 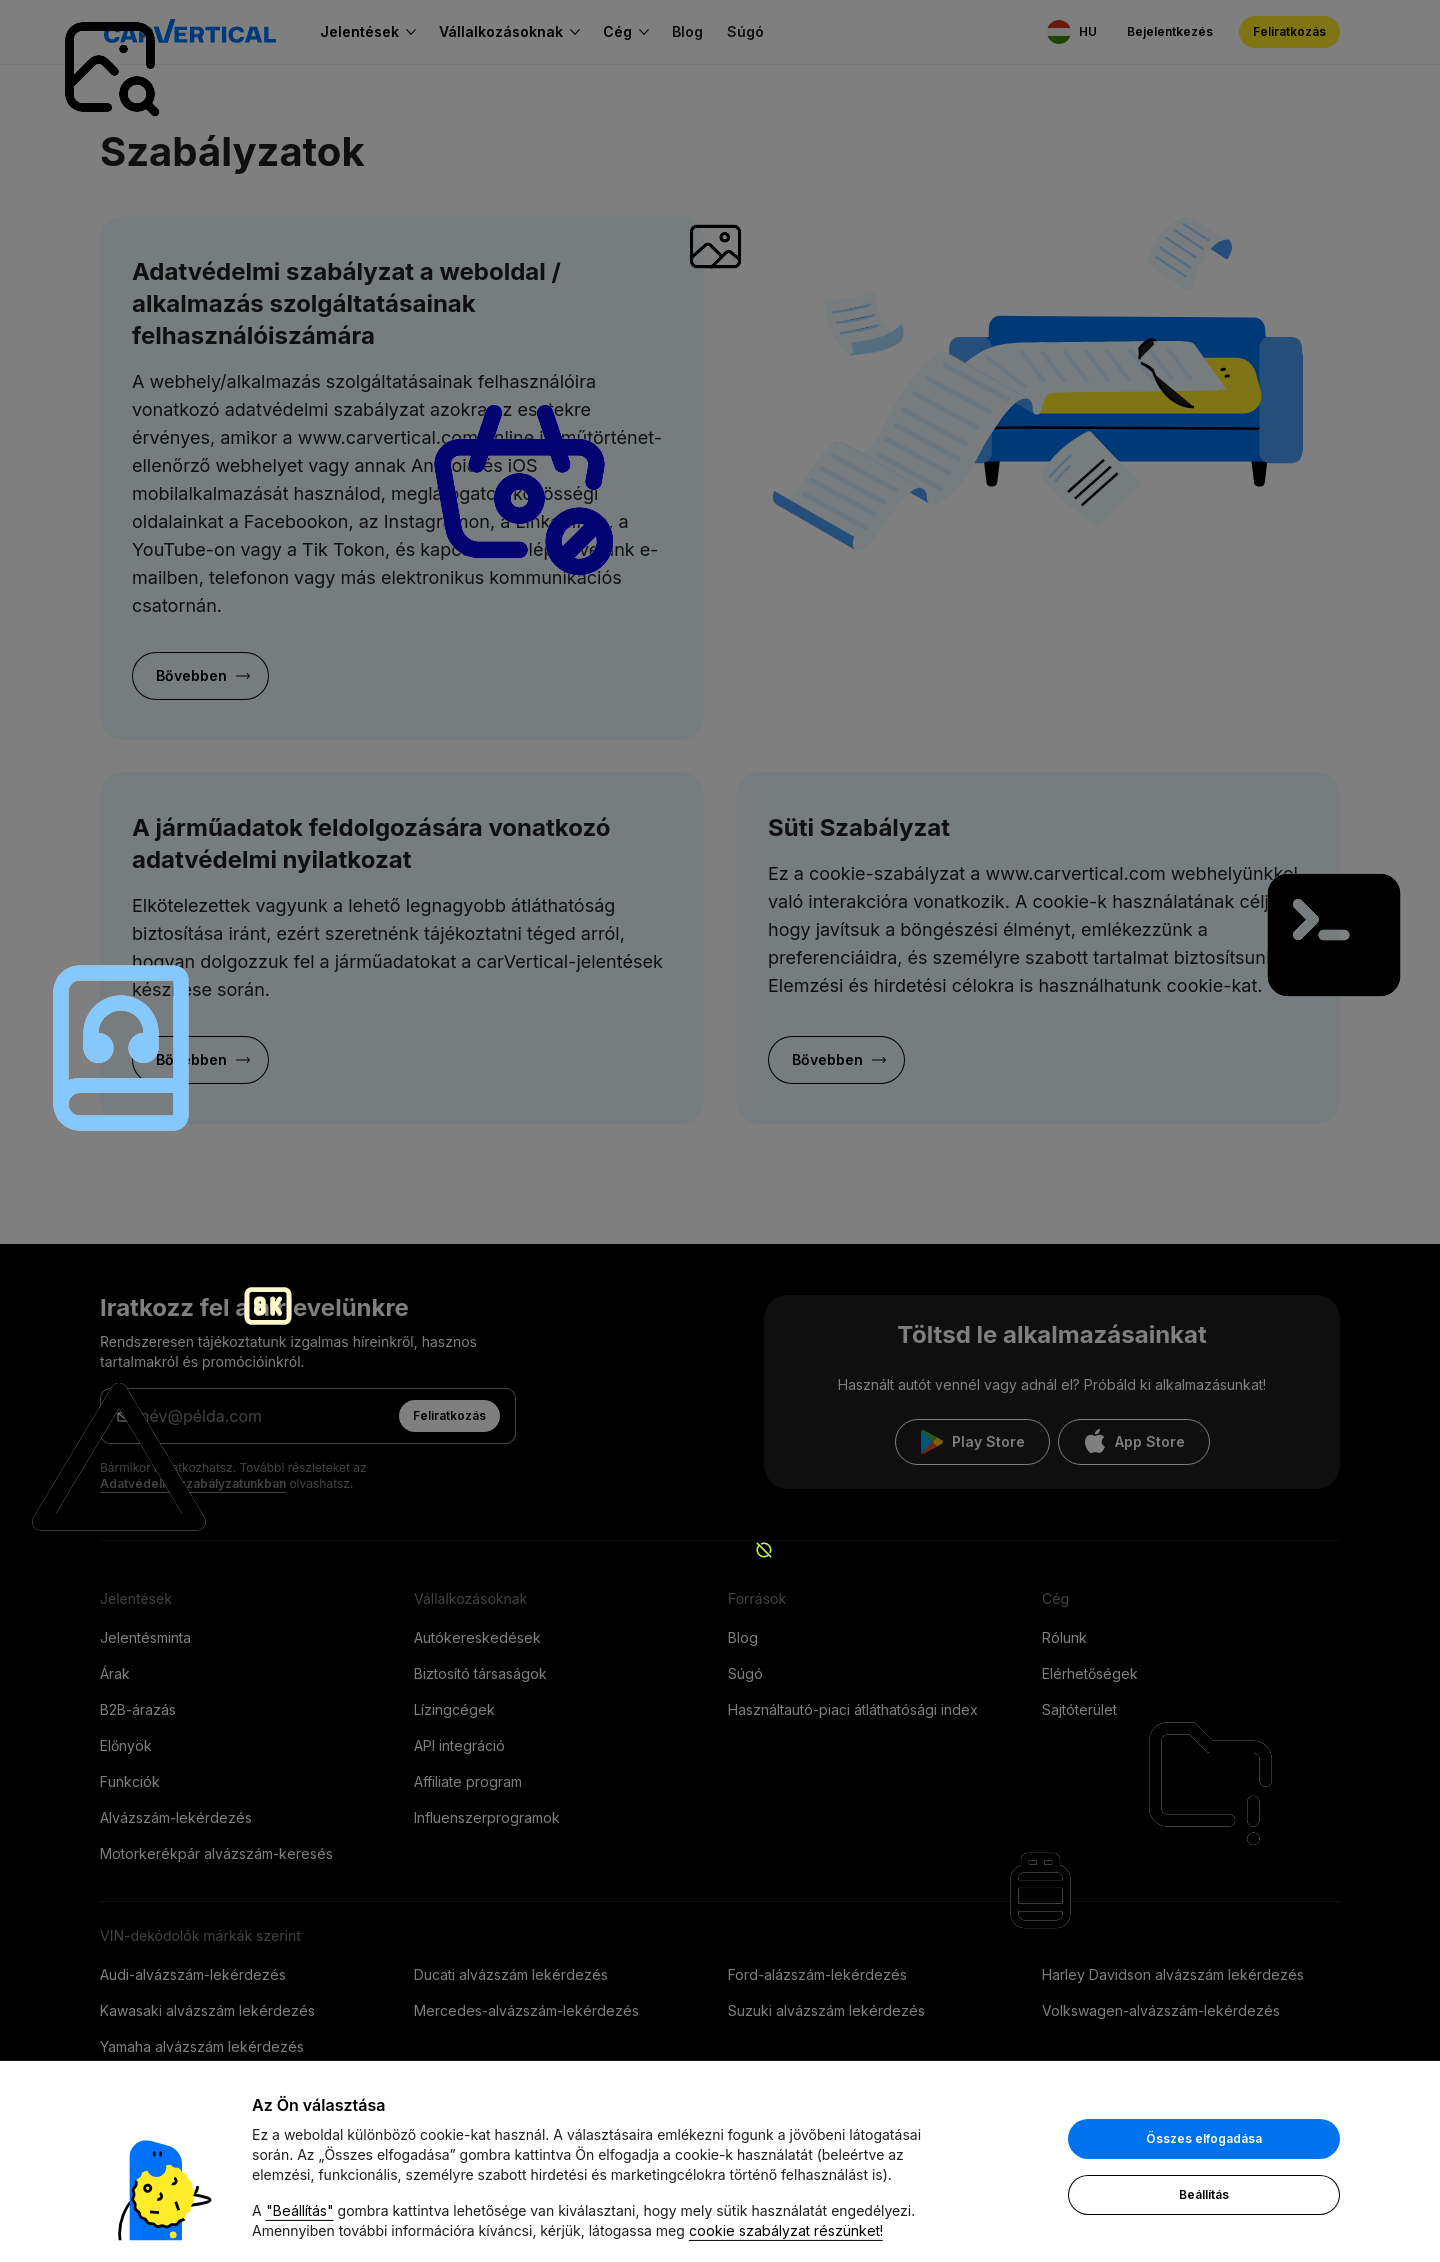 What do you see at coordinates (715, 246) in the screenshot?
I see `view image or photo` at bounding box center [715, 246].